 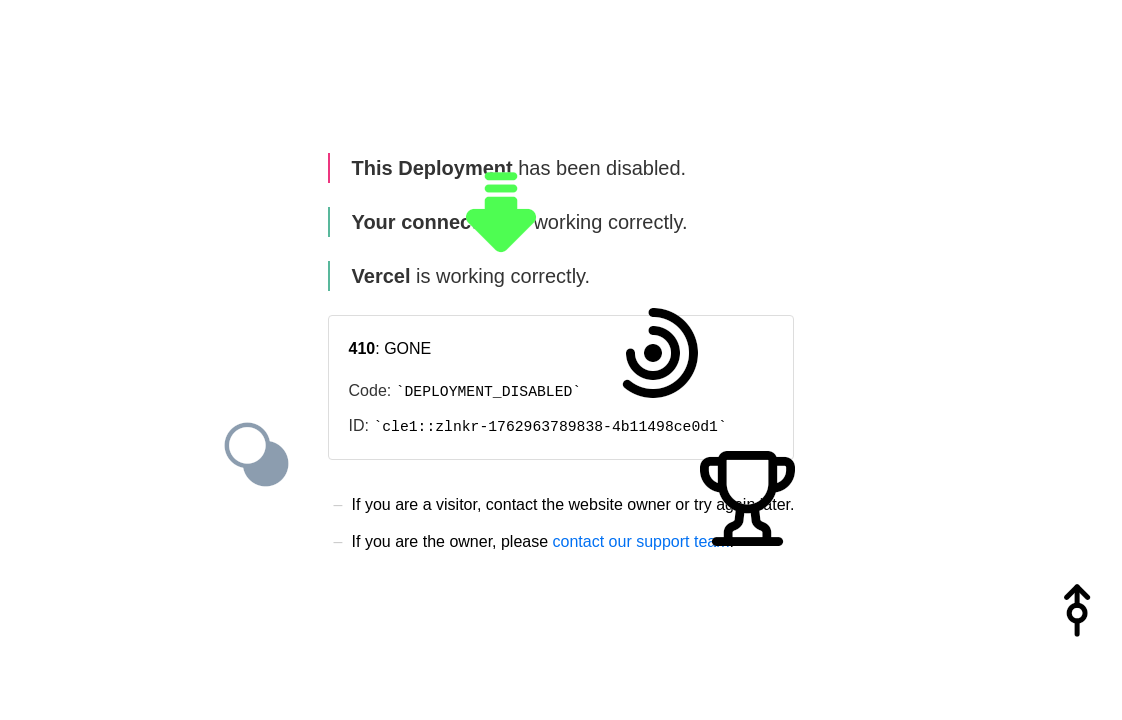 What do you see at coordinates (256, 454) in the screenshot?
I see `subtract or remove a layer` at bounding box center [256, 454].